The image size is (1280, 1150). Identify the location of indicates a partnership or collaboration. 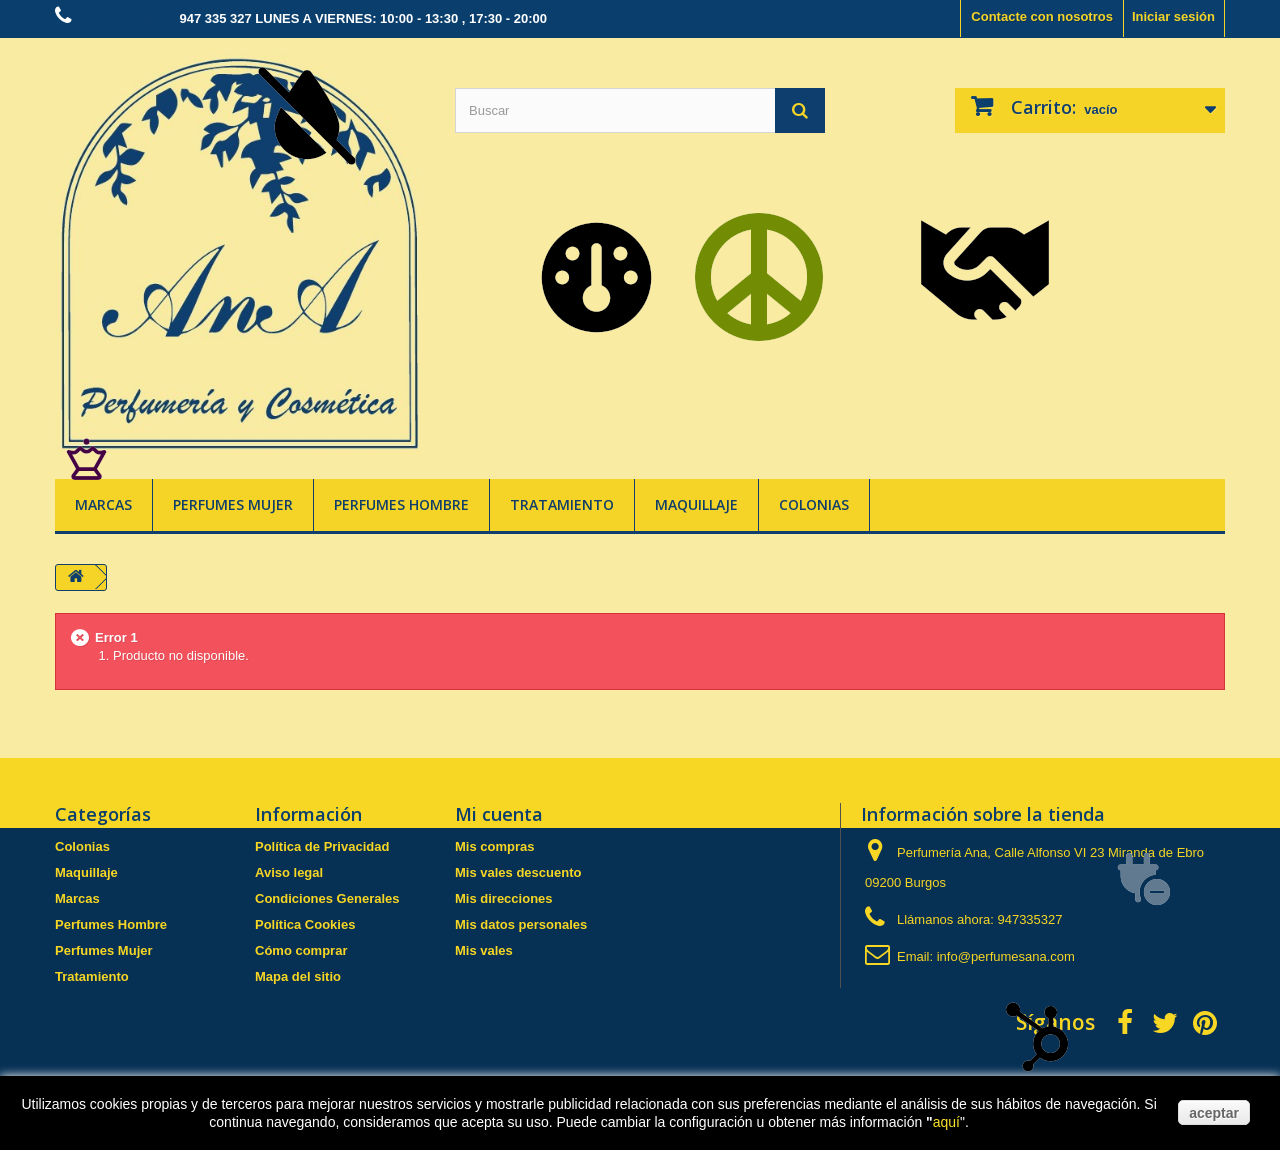
(985, 270).